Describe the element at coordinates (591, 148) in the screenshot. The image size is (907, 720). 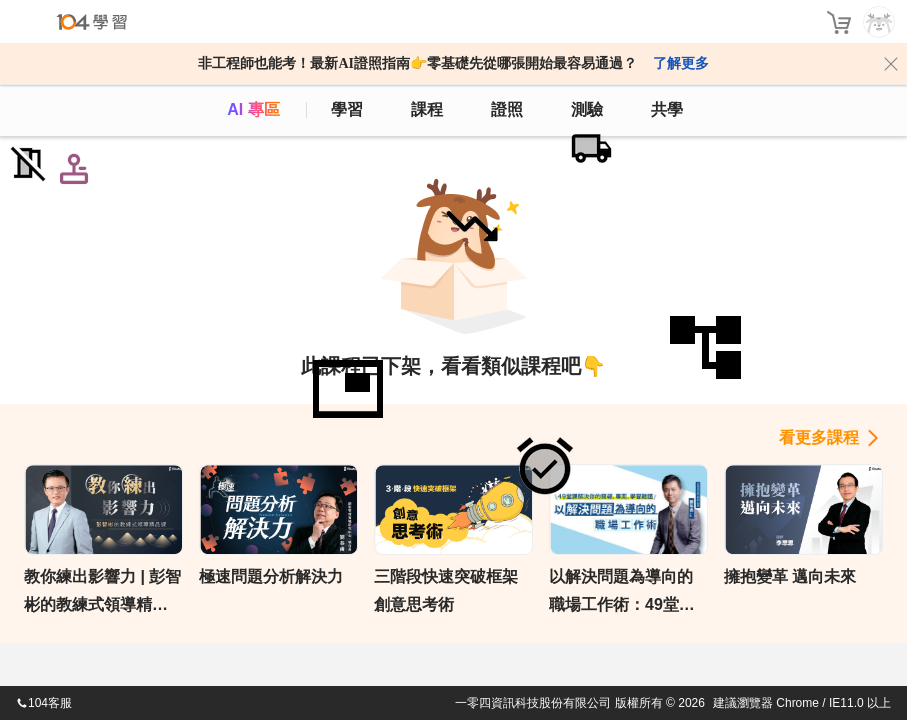
I see `track your delivery status` at that location.